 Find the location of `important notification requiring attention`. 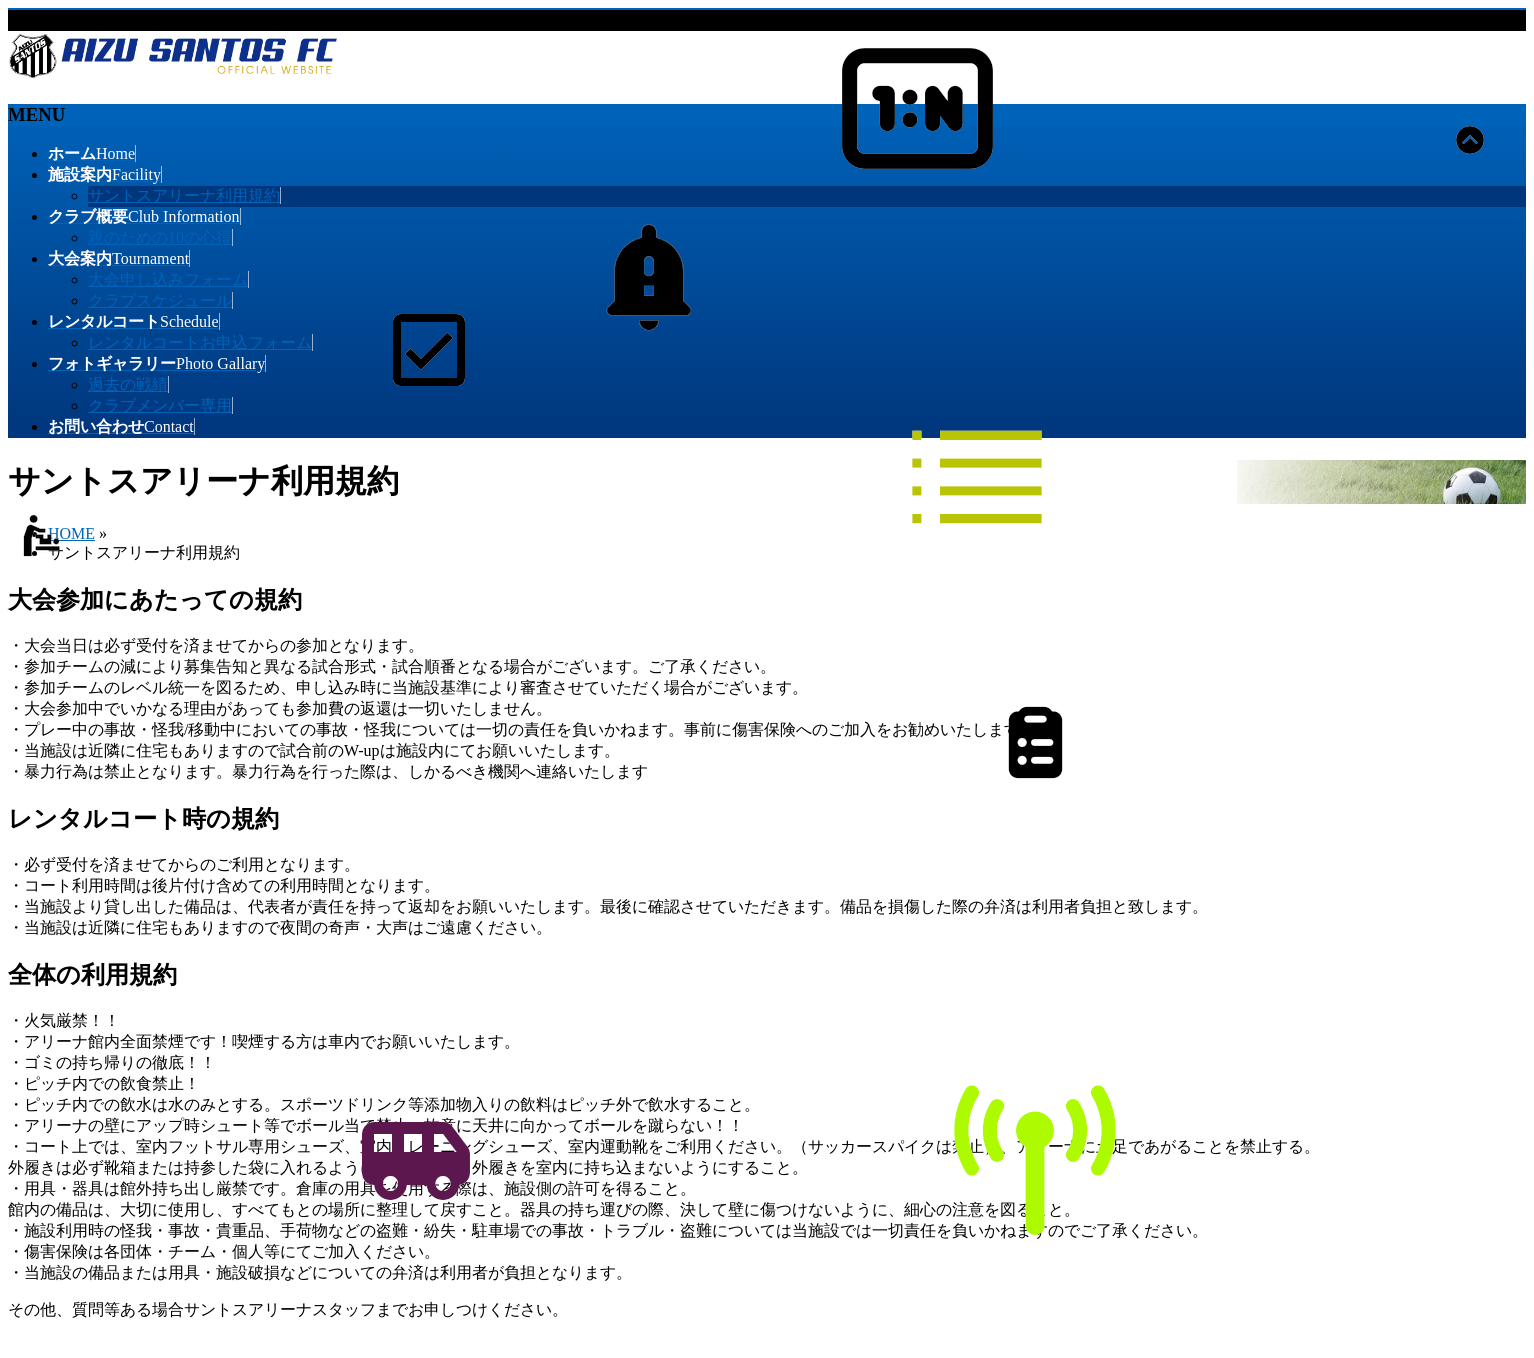

important notification requiring attention is located at coordinates (649, 276).